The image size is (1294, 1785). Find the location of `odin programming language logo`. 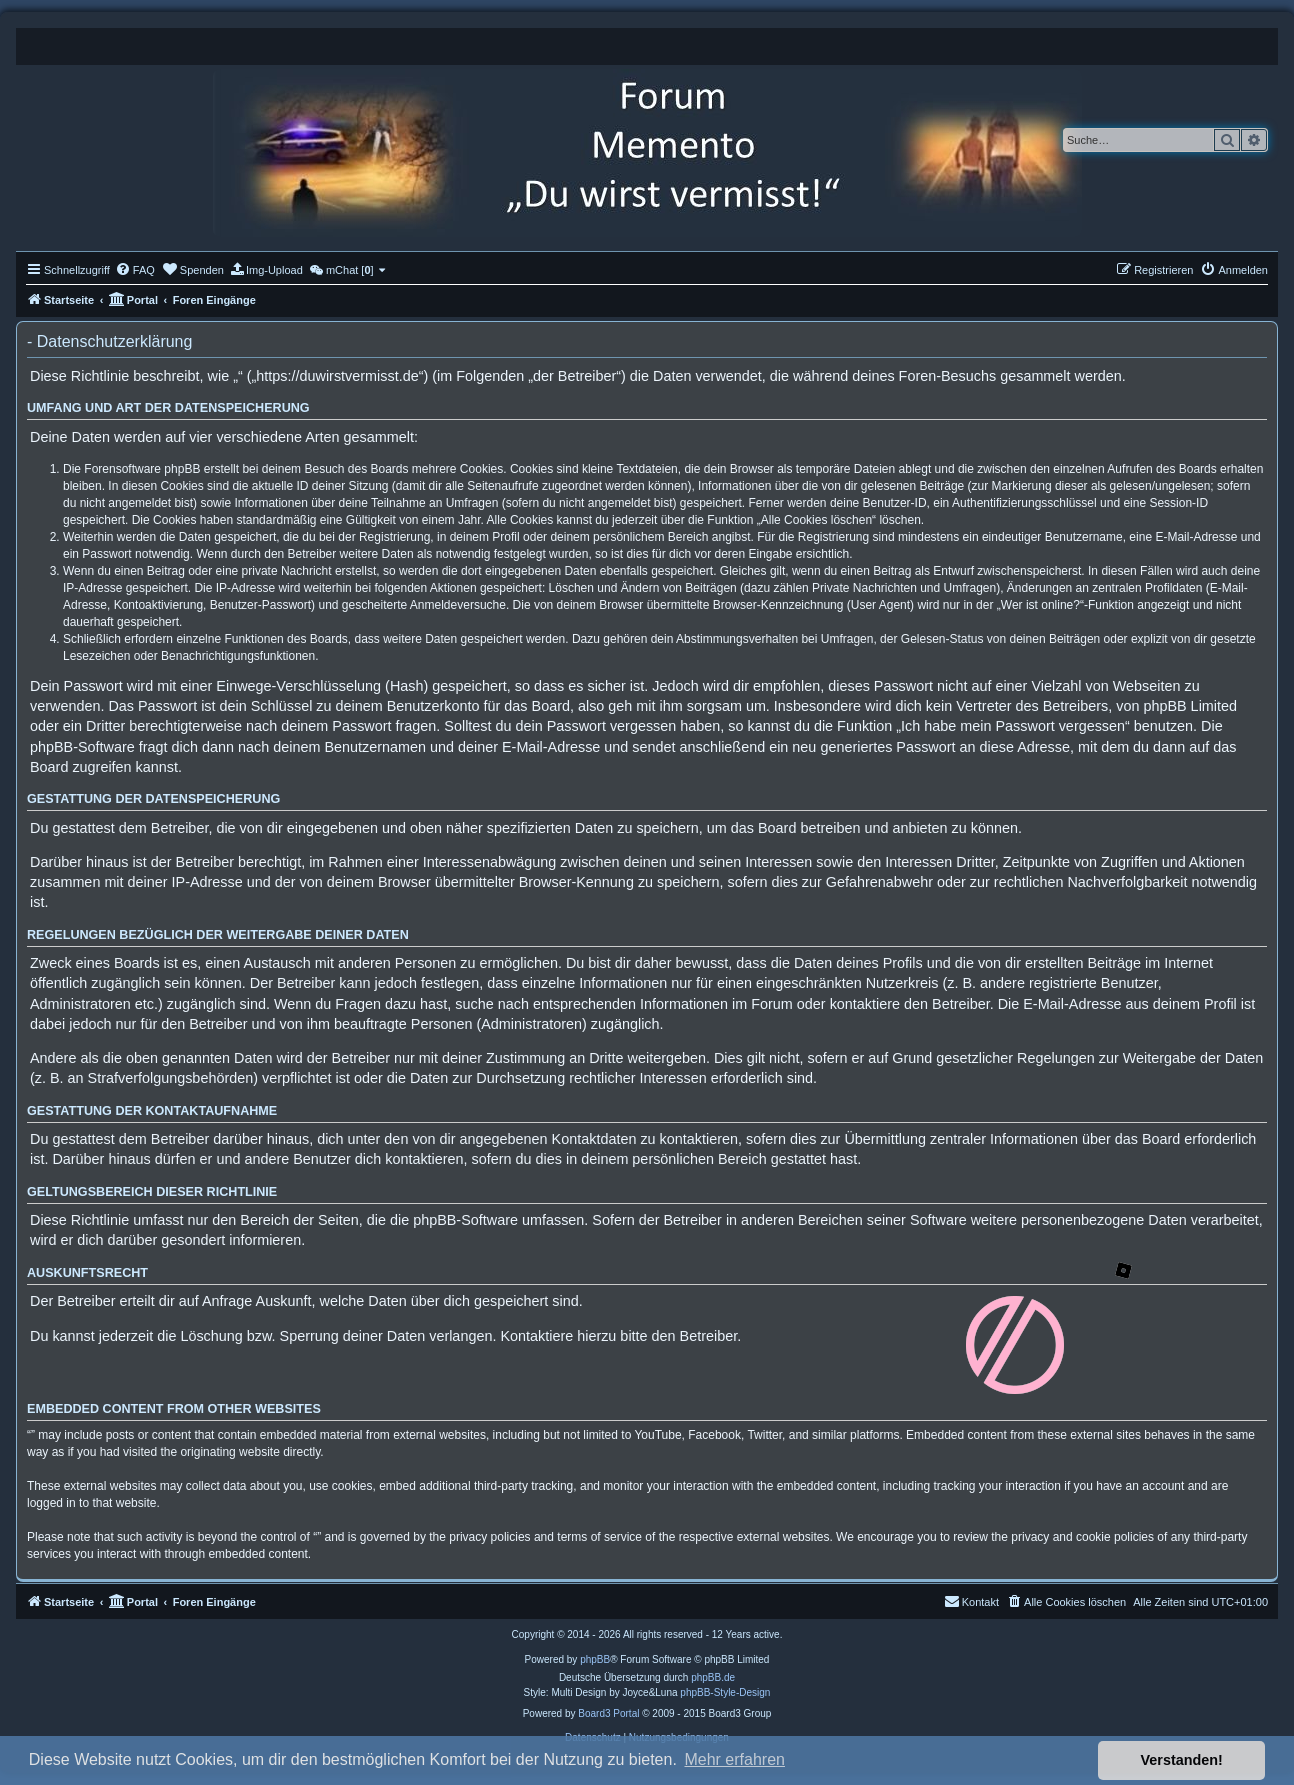

odin programming language logo is located at coordinates (1015, 1345).